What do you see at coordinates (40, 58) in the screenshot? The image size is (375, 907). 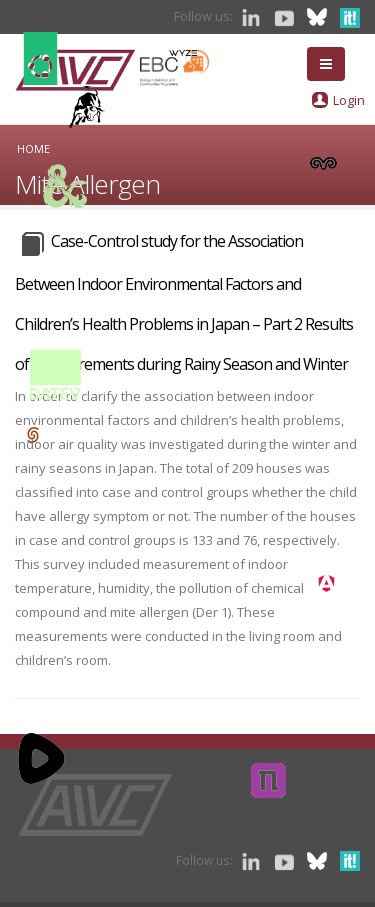 I see `canonical company logo` at bounding box center [40, 58].